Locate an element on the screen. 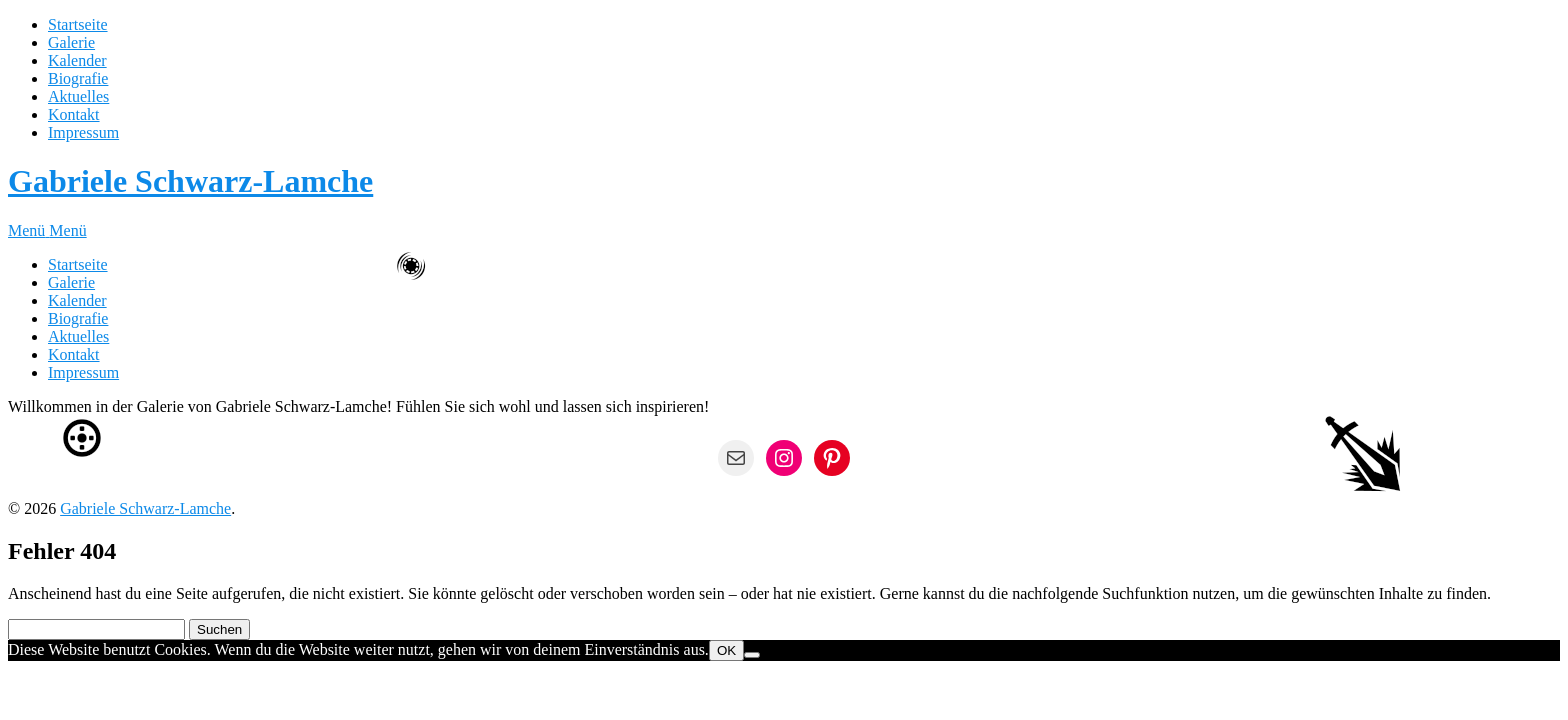 The image size is (1568, 720). attack or combat action button is located at coordinates (1363, 454).